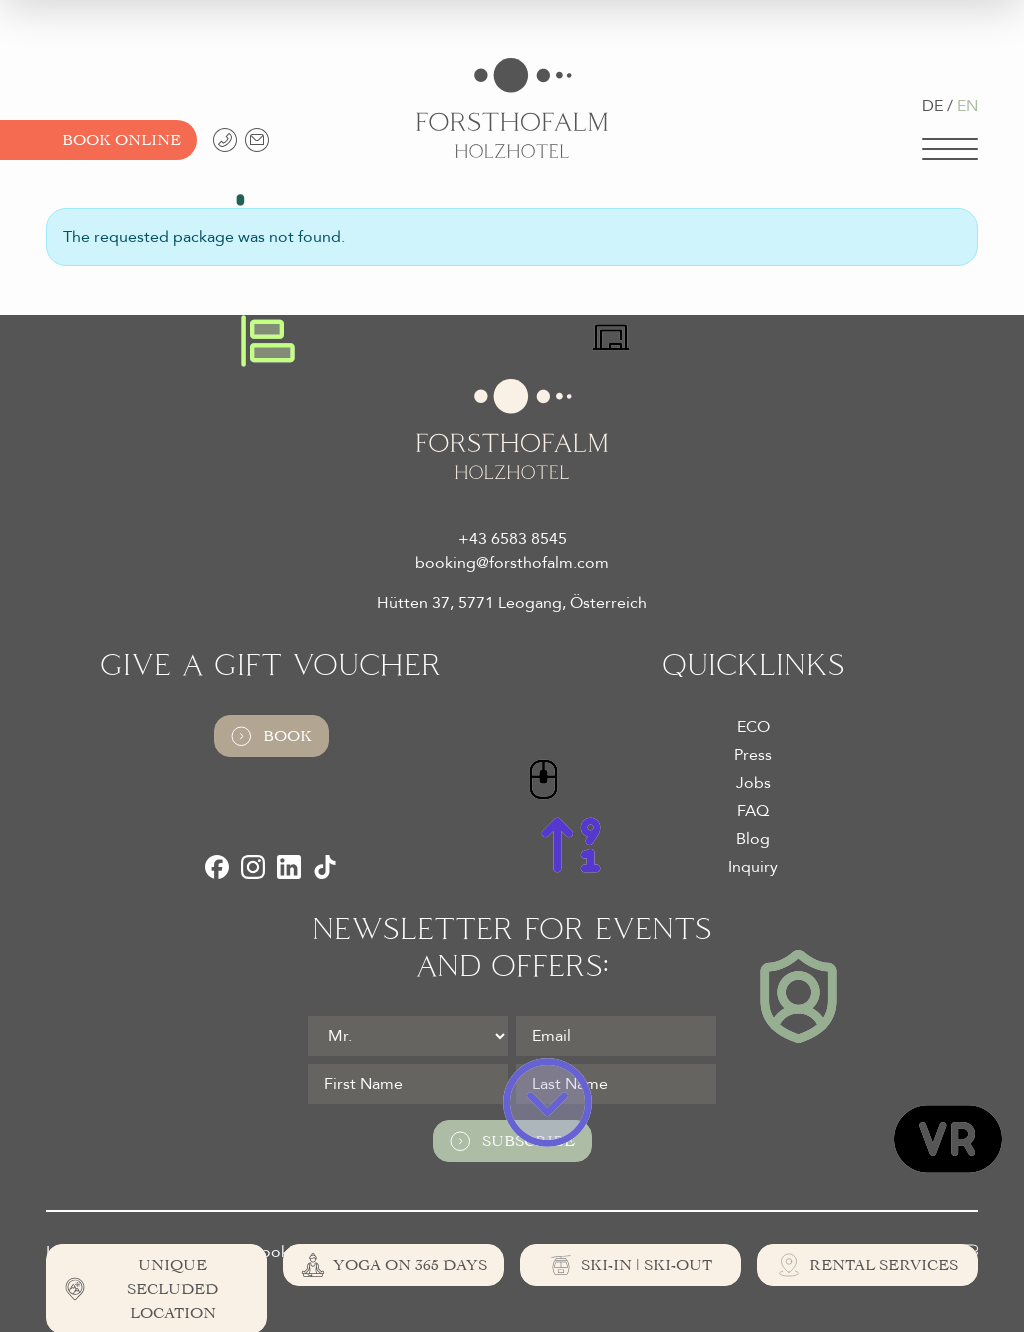  I want to click on access virtual reality mode or settings, so click(948, 1139).